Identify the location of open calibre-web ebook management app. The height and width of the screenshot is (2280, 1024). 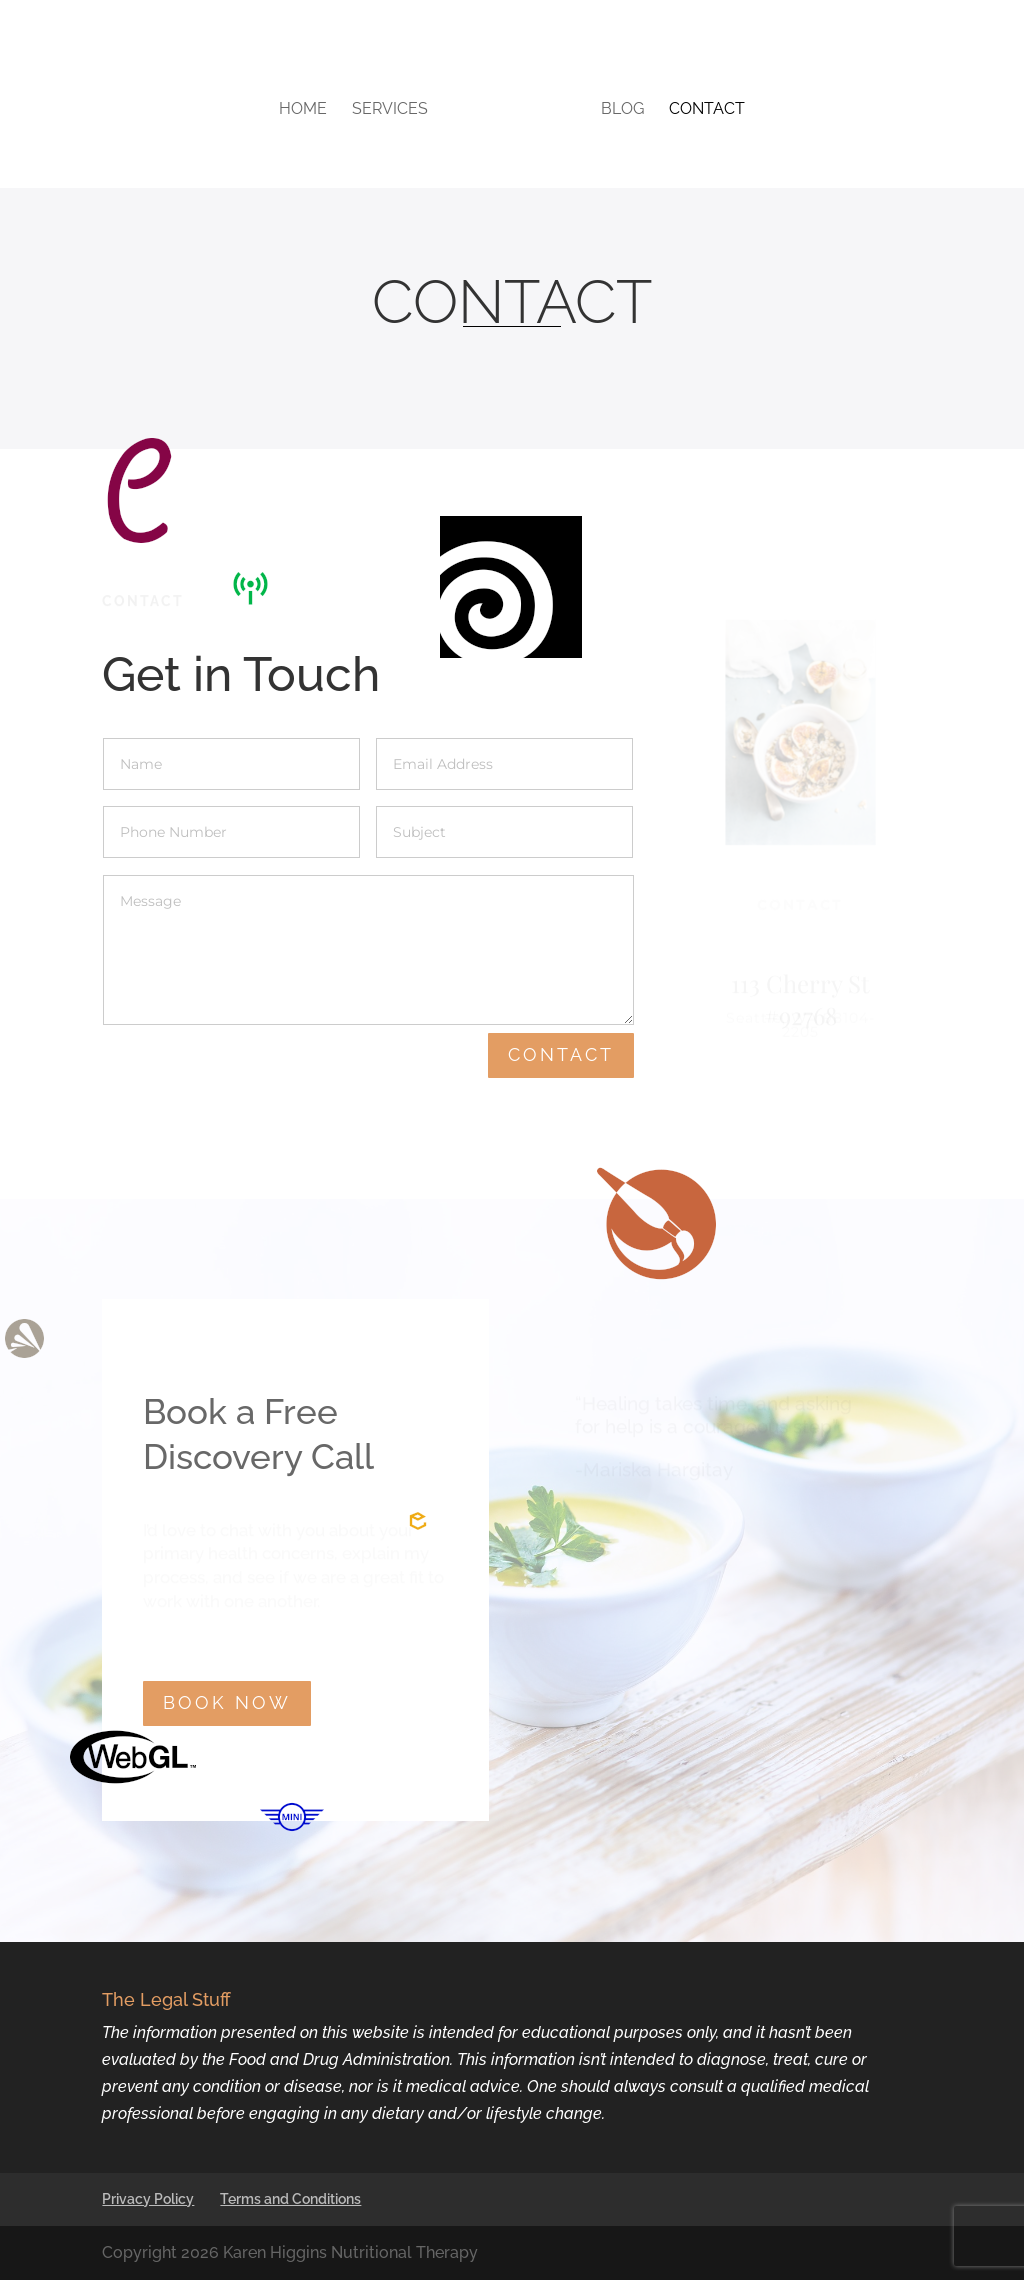
(139, 490).